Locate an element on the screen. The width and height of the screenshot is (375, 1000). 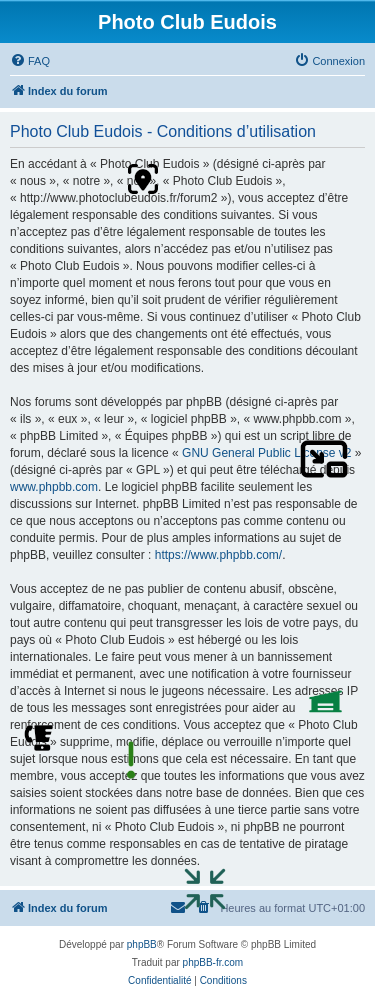
access warehouse or storage inventory is located at coordinates (325, 702).